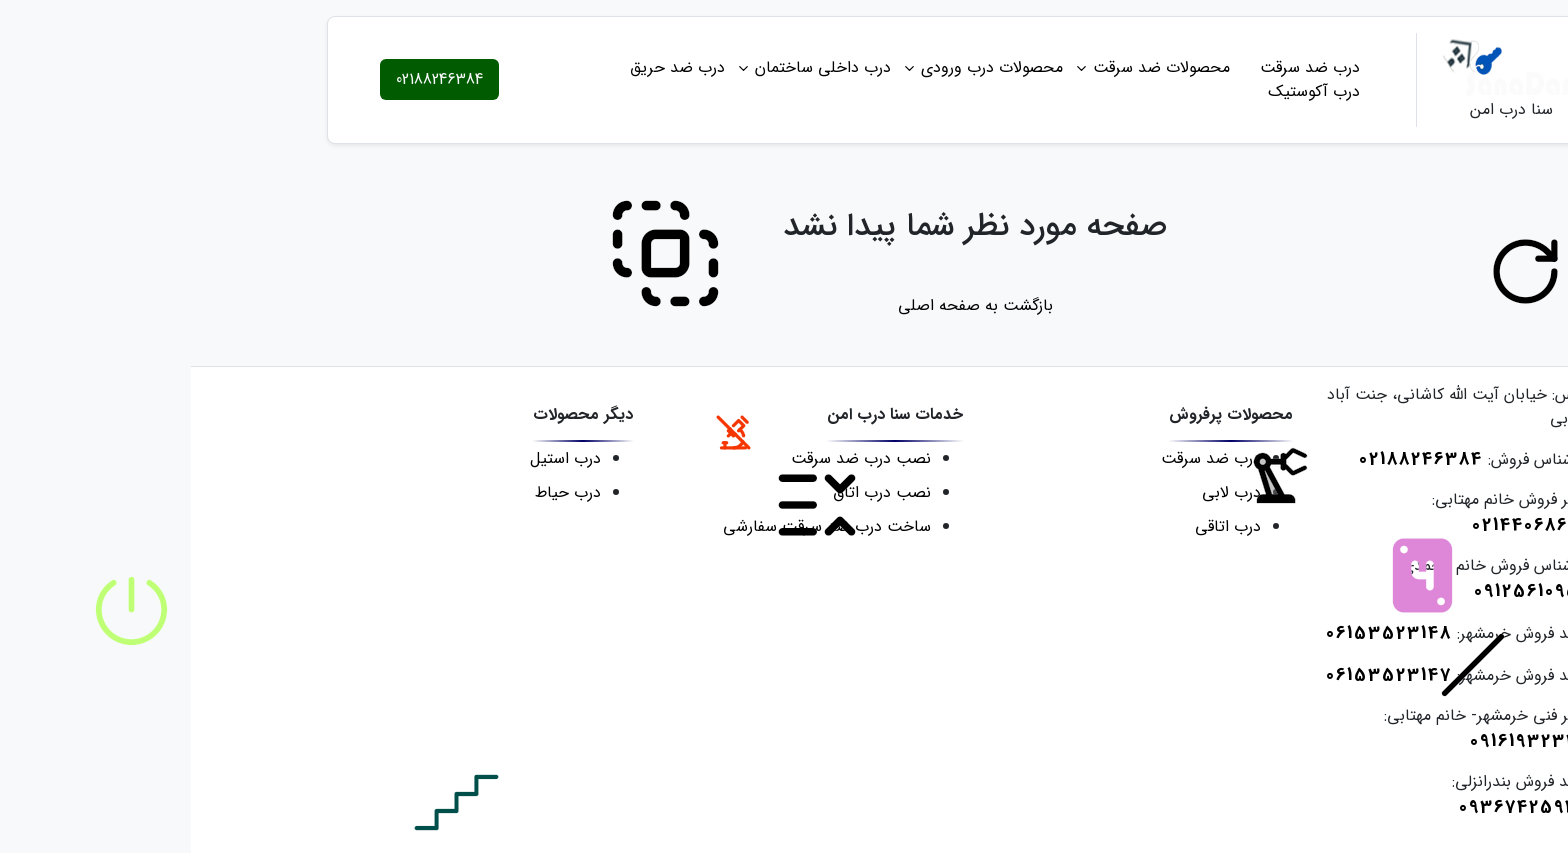  What do you see at coordinates (1422, 575) in the screenshot?
I see `a four of clubs playing card` at bounding box center [1422, 575].